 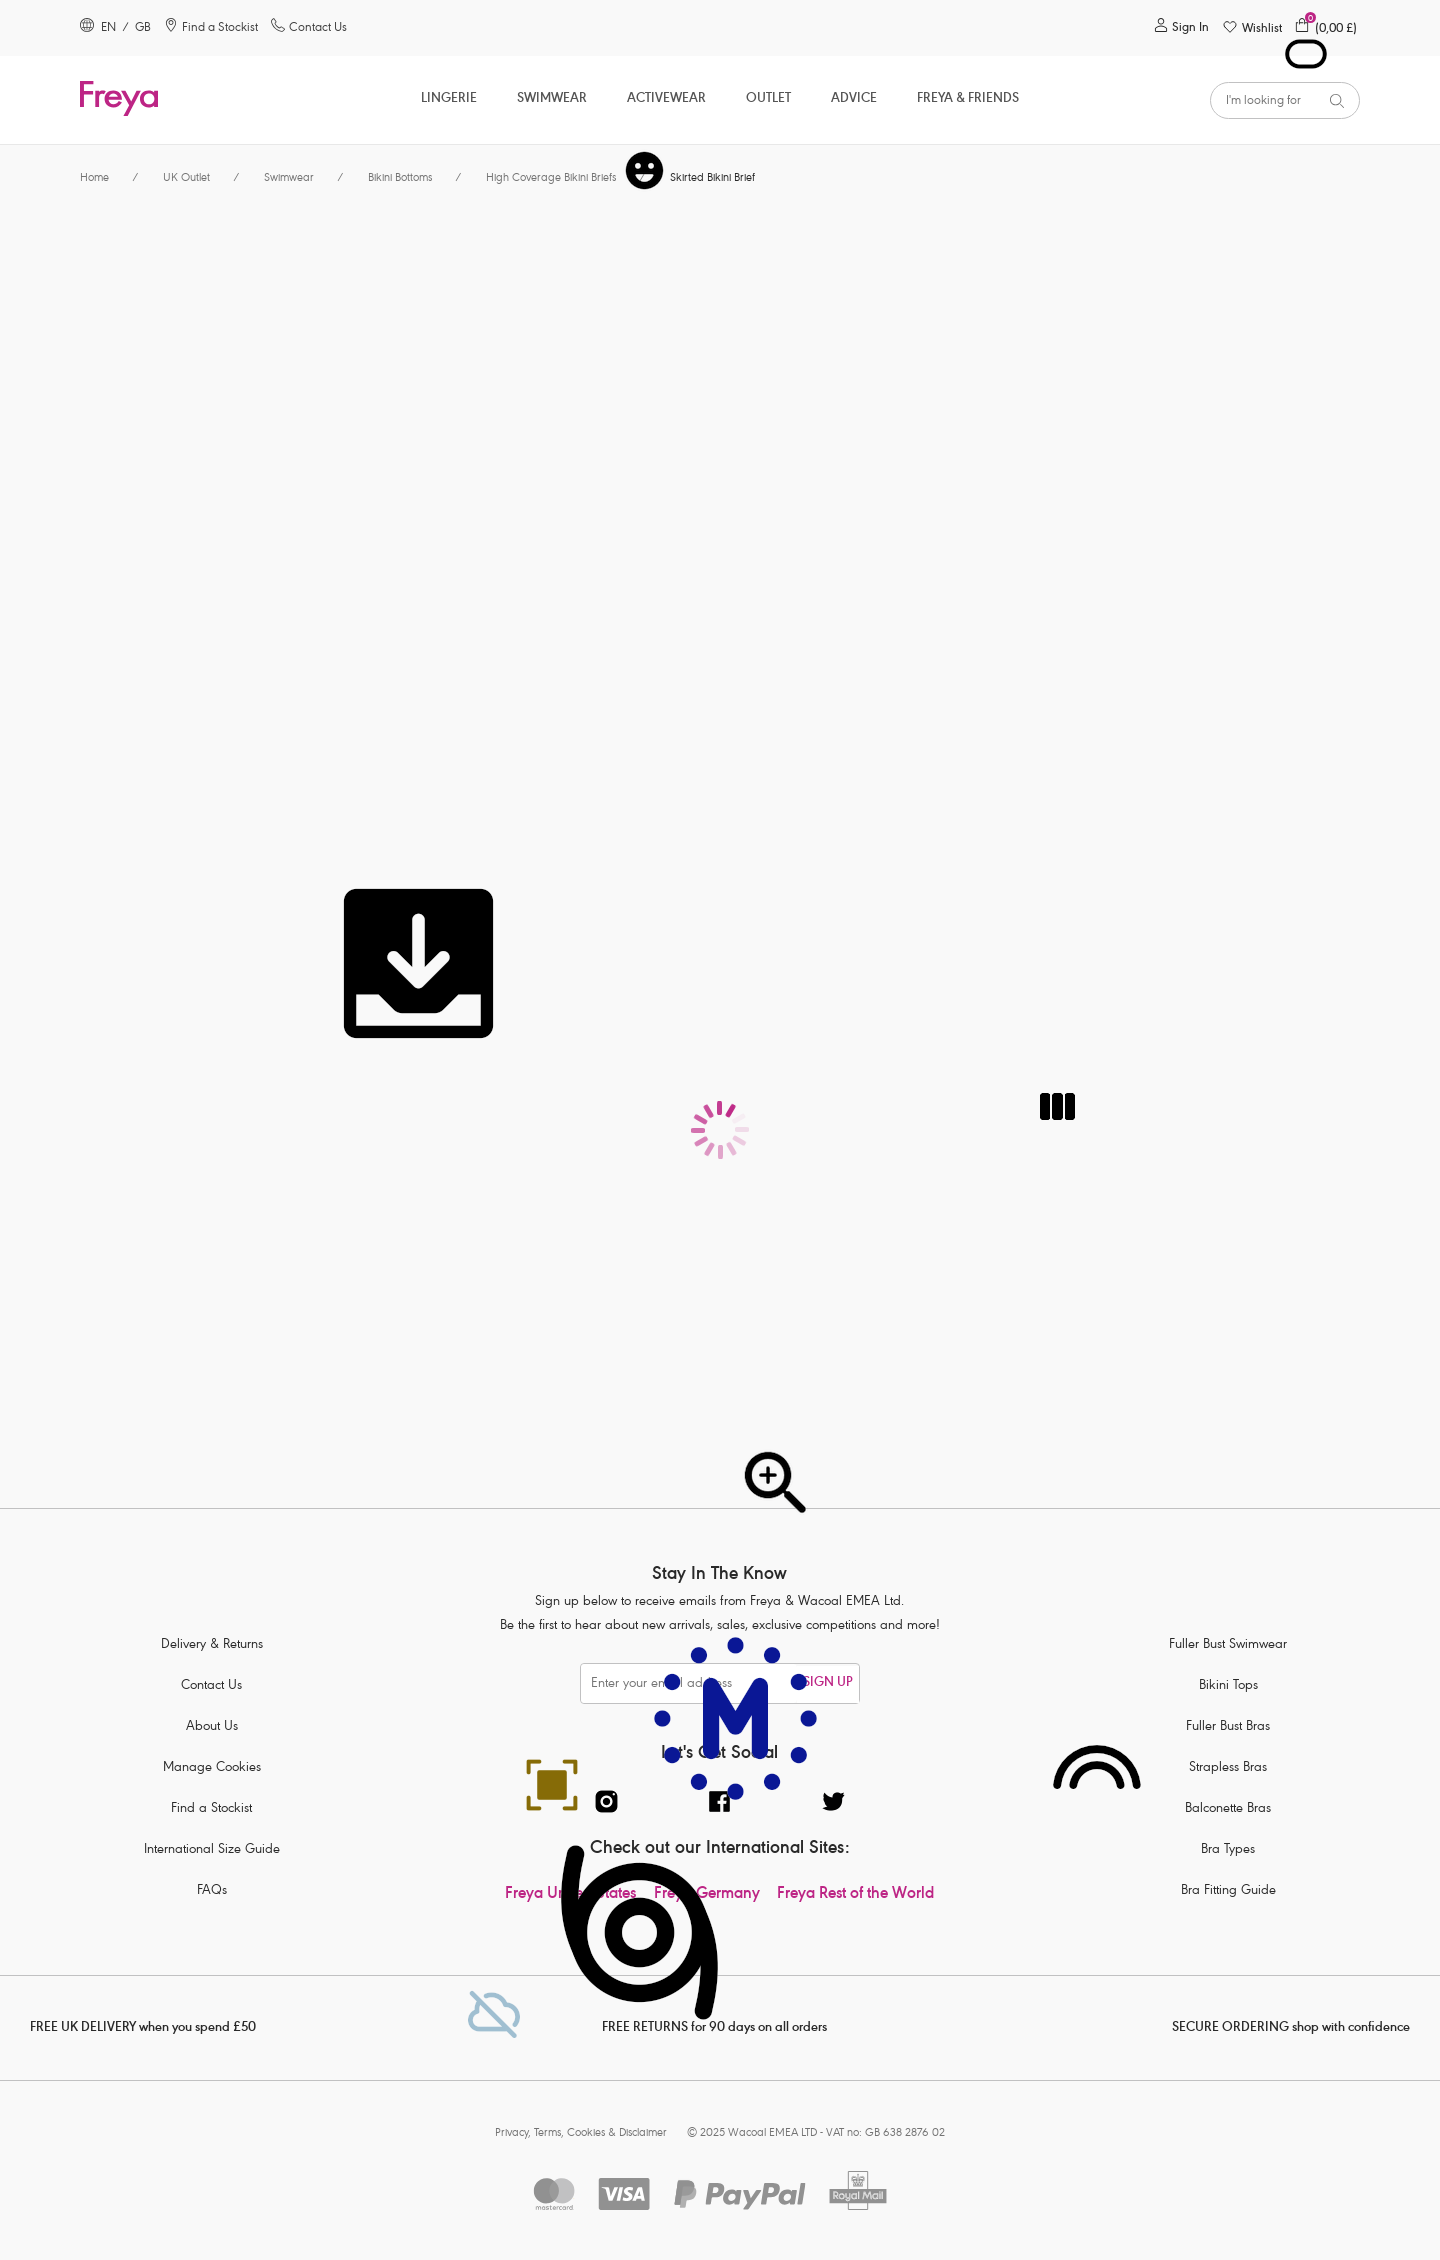 I want to click on zoom in on content, so click(x=777, y=1484).